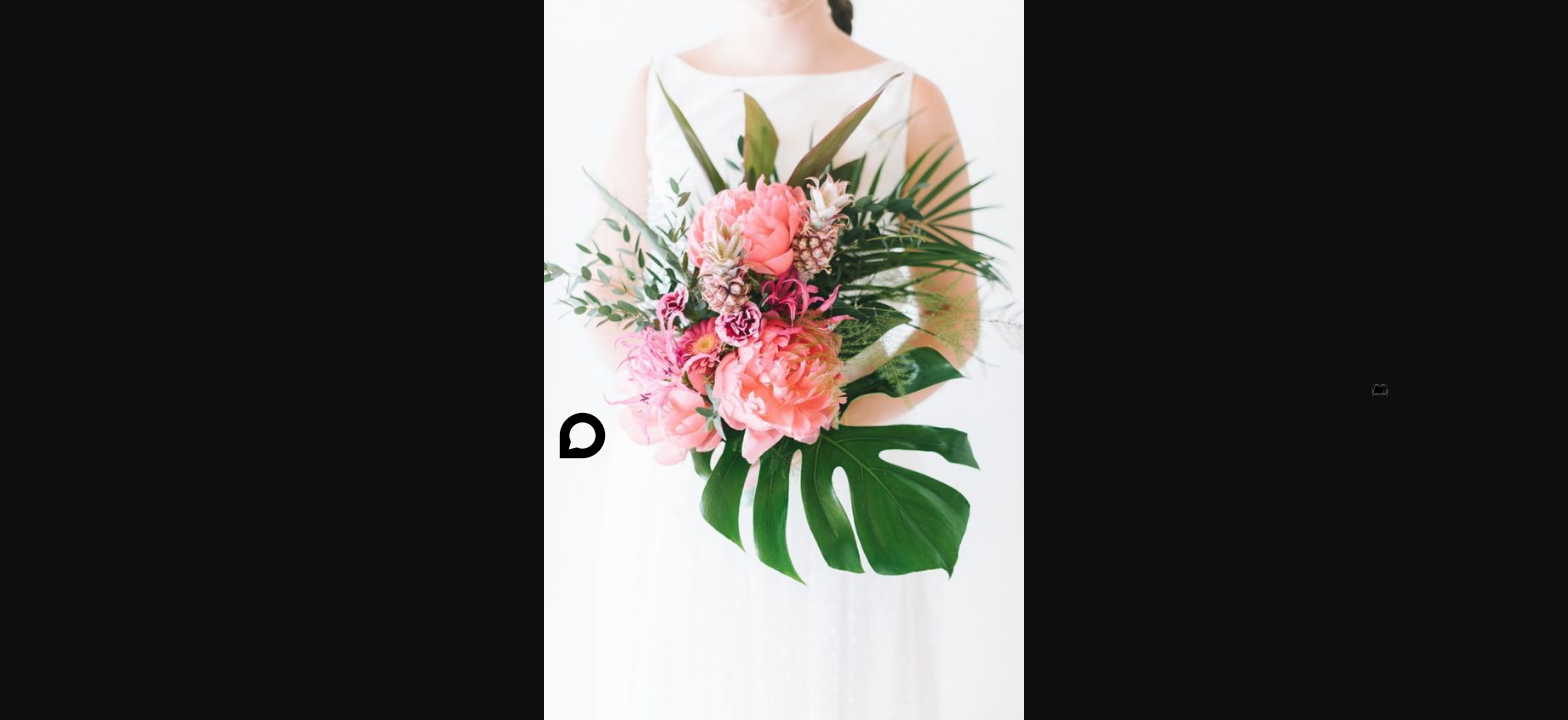 This screenshot has width=1568, height=720. Describe the element at coordinates (582, 435) in the screenshot. I see `open Discourse forum` at that location.